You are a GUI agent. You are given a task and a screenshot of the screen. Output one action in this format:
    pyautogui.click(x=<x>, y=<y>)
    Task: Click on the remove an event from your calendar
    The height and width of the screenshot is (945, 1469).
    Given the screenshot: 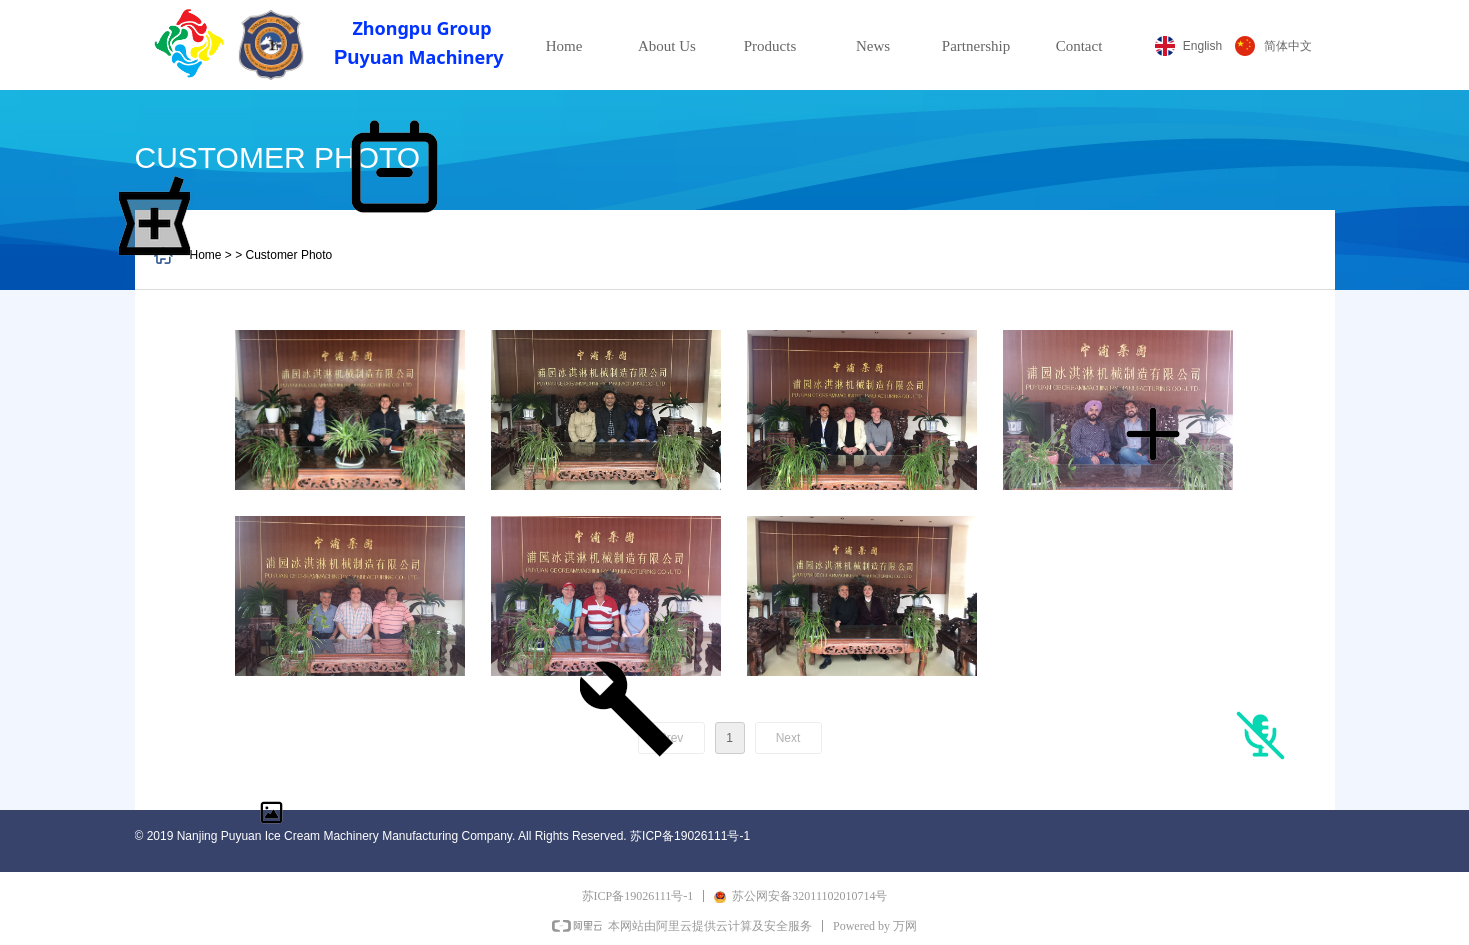 What is the action you would take?
    pyautogui.click(x=394, y=169)
    